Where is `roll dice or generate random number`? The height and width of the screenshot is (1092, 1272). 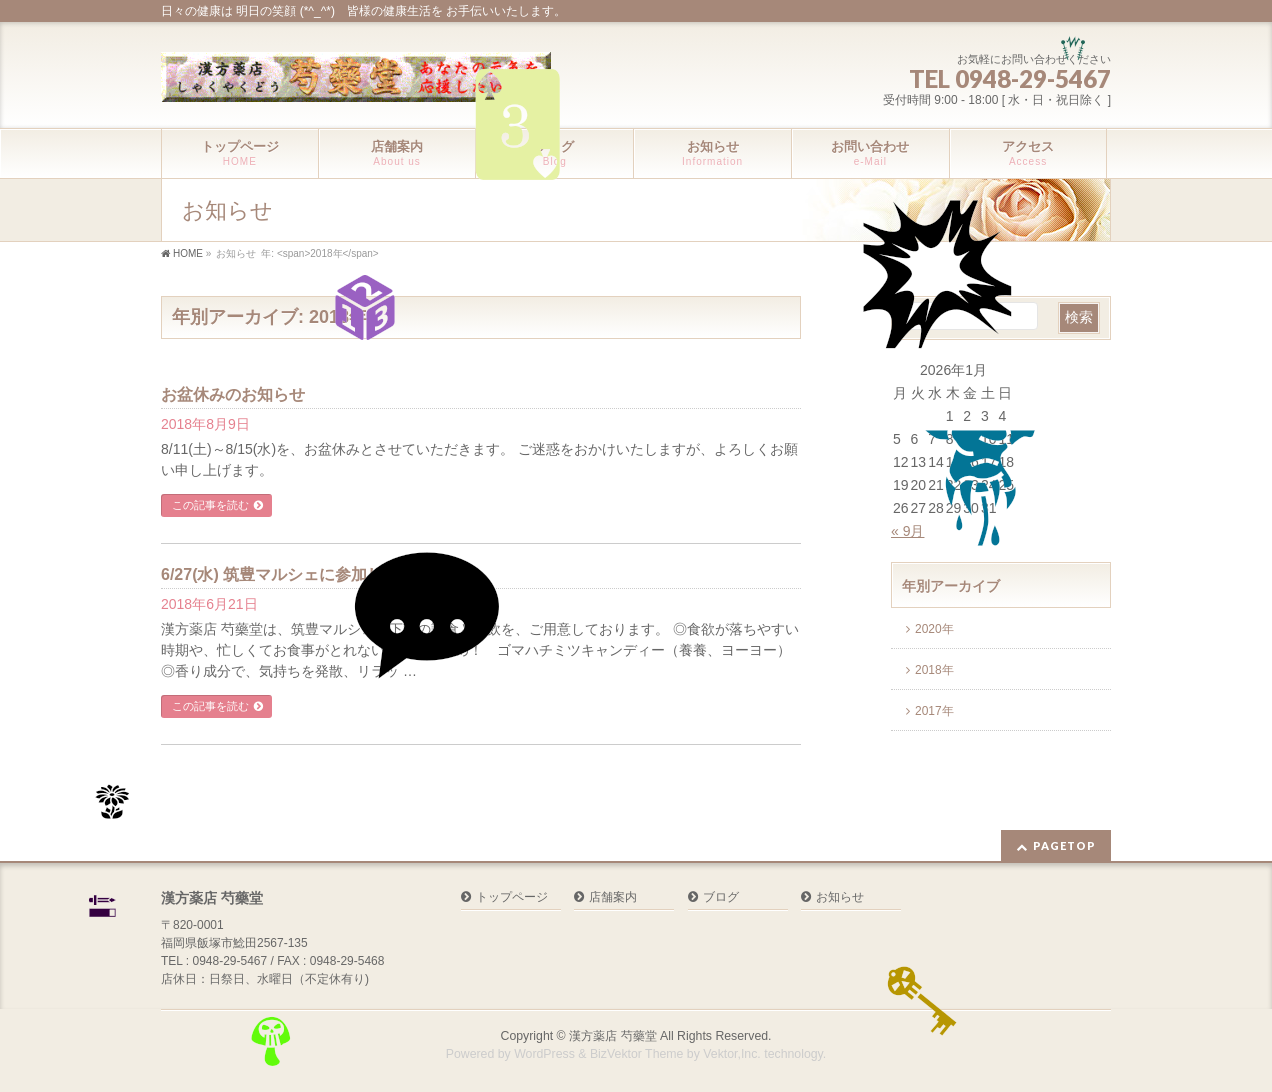
roll dice or generate random number is located at coordinates (365, 308).